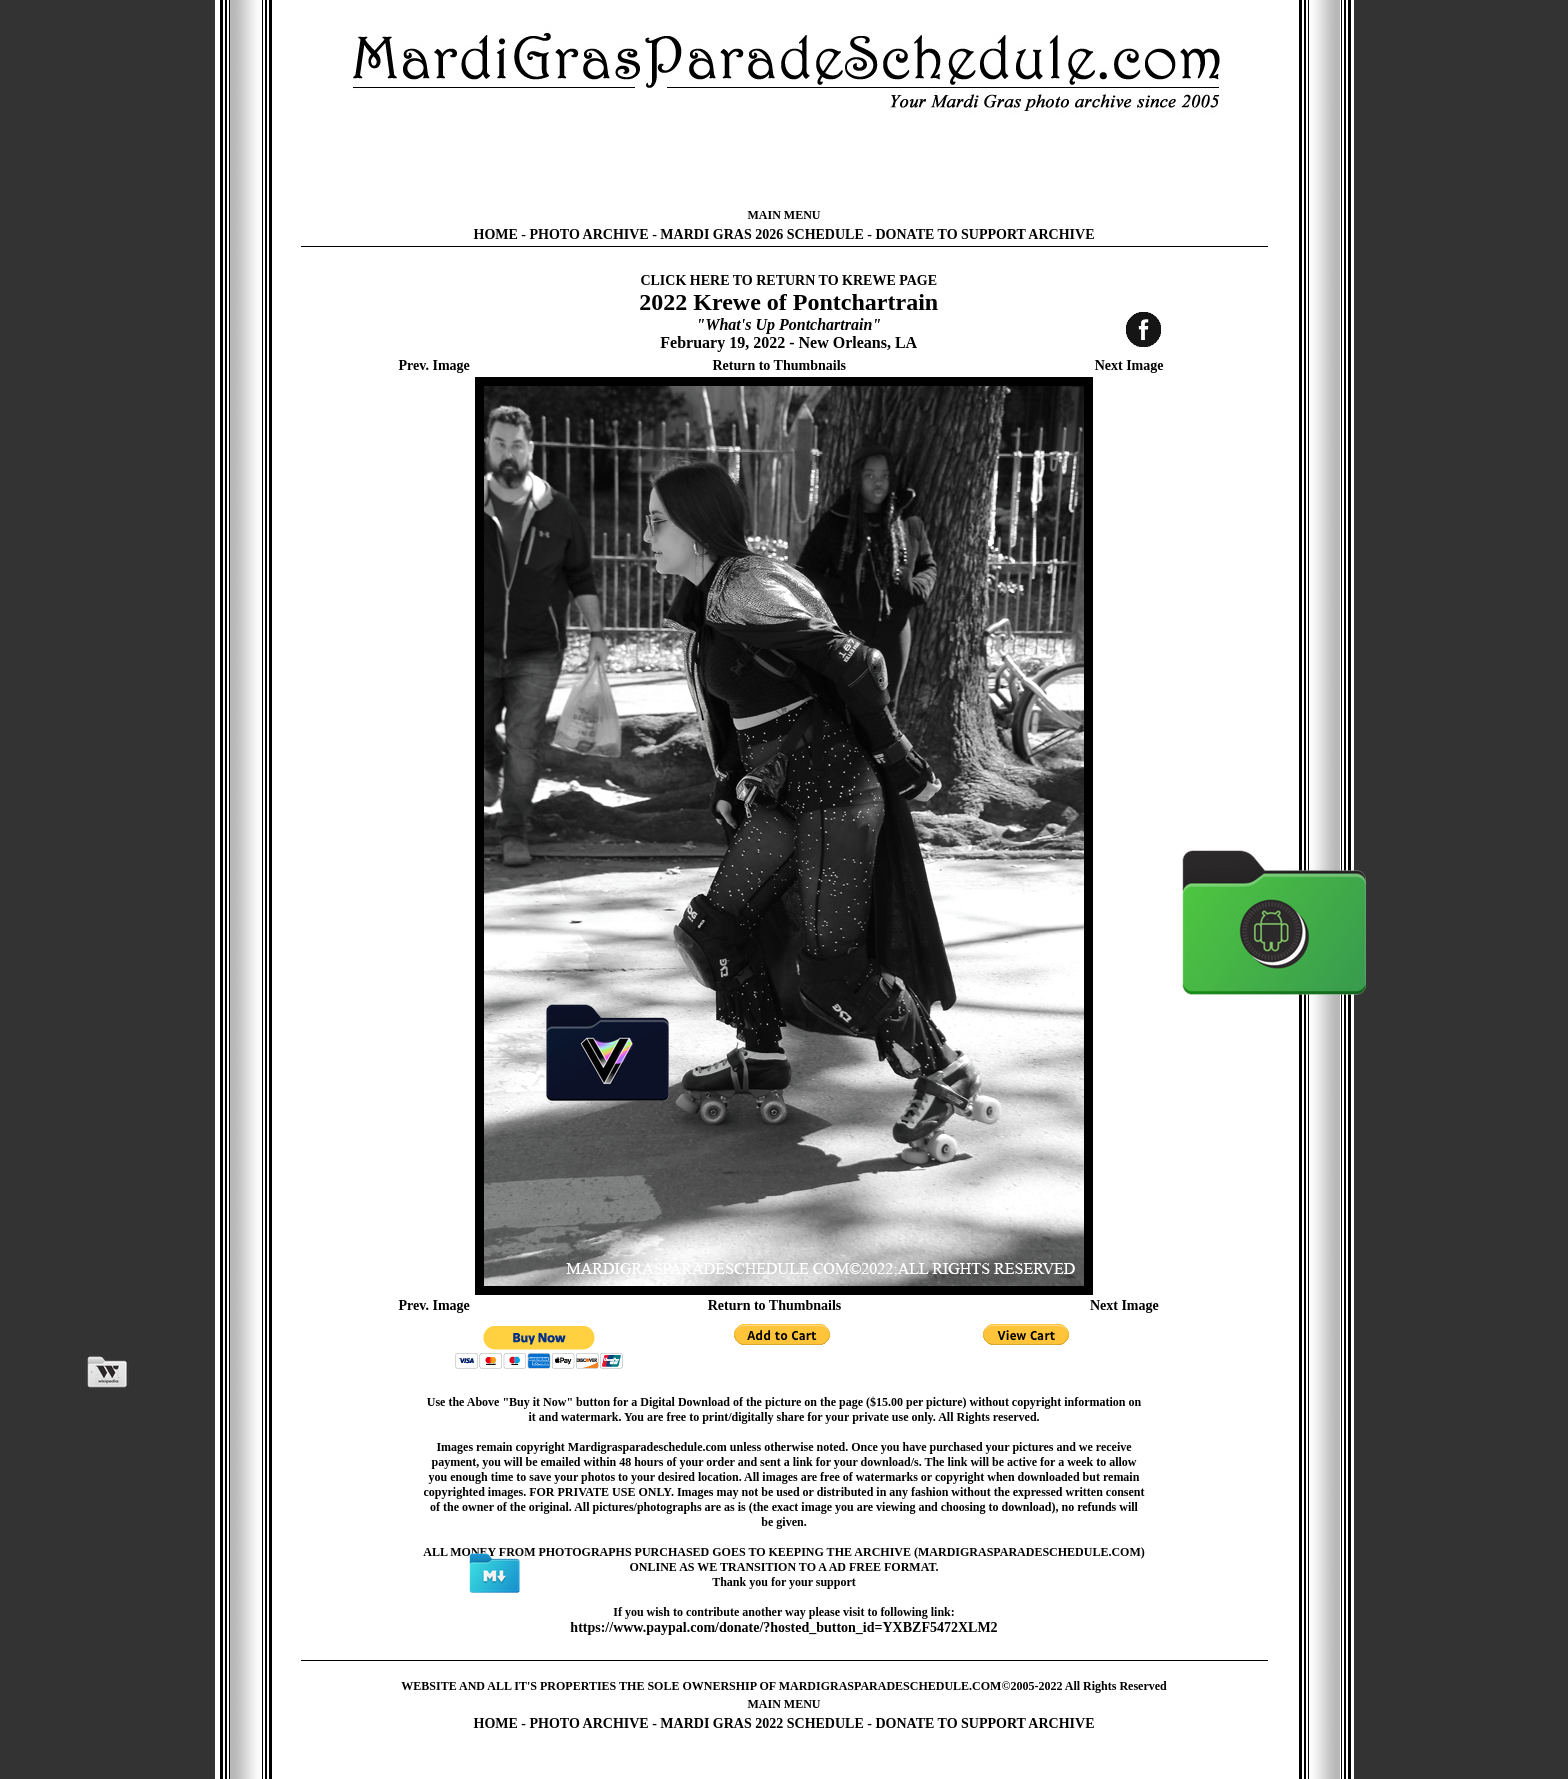 The image size is (1568, 1779). I want to click on open android oreo system files folder, so click(1273, 927).